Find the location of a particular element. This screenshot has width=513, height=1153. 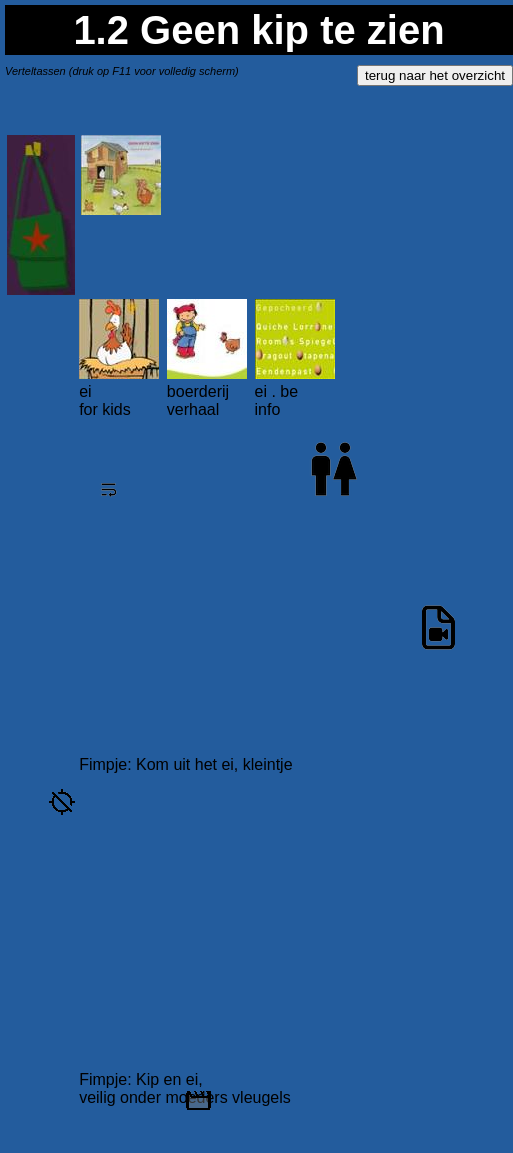

toggle text wrapping in a document is located at coordinates (108, 489).